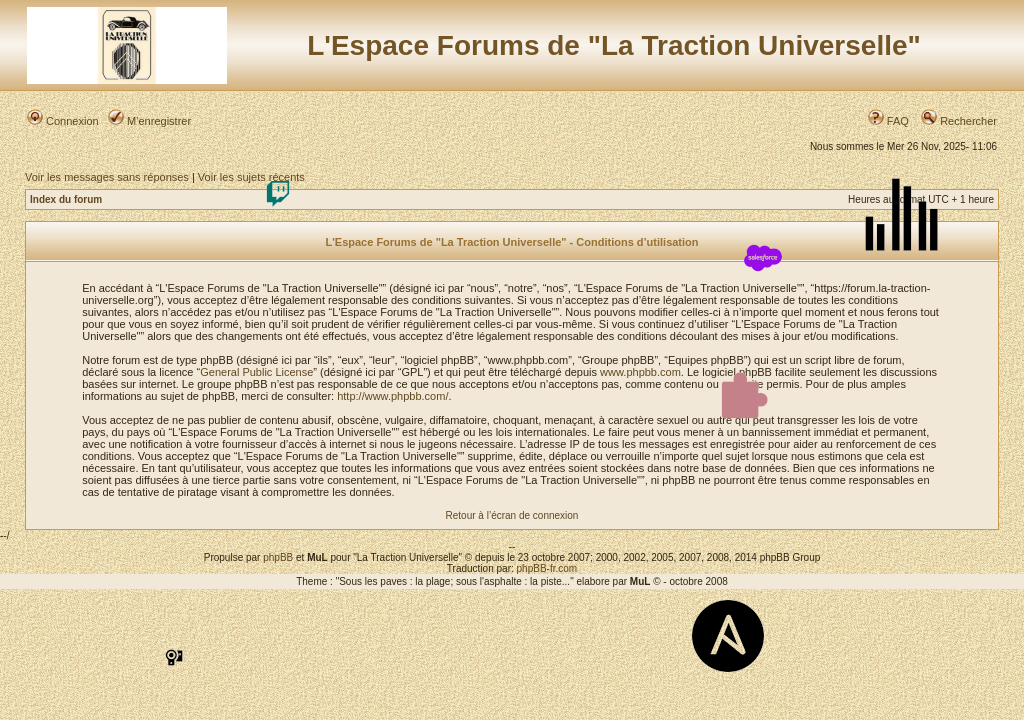 This screenshot has width=1024, height=720. I want to click on open the Twitch app, so click(278, 194).